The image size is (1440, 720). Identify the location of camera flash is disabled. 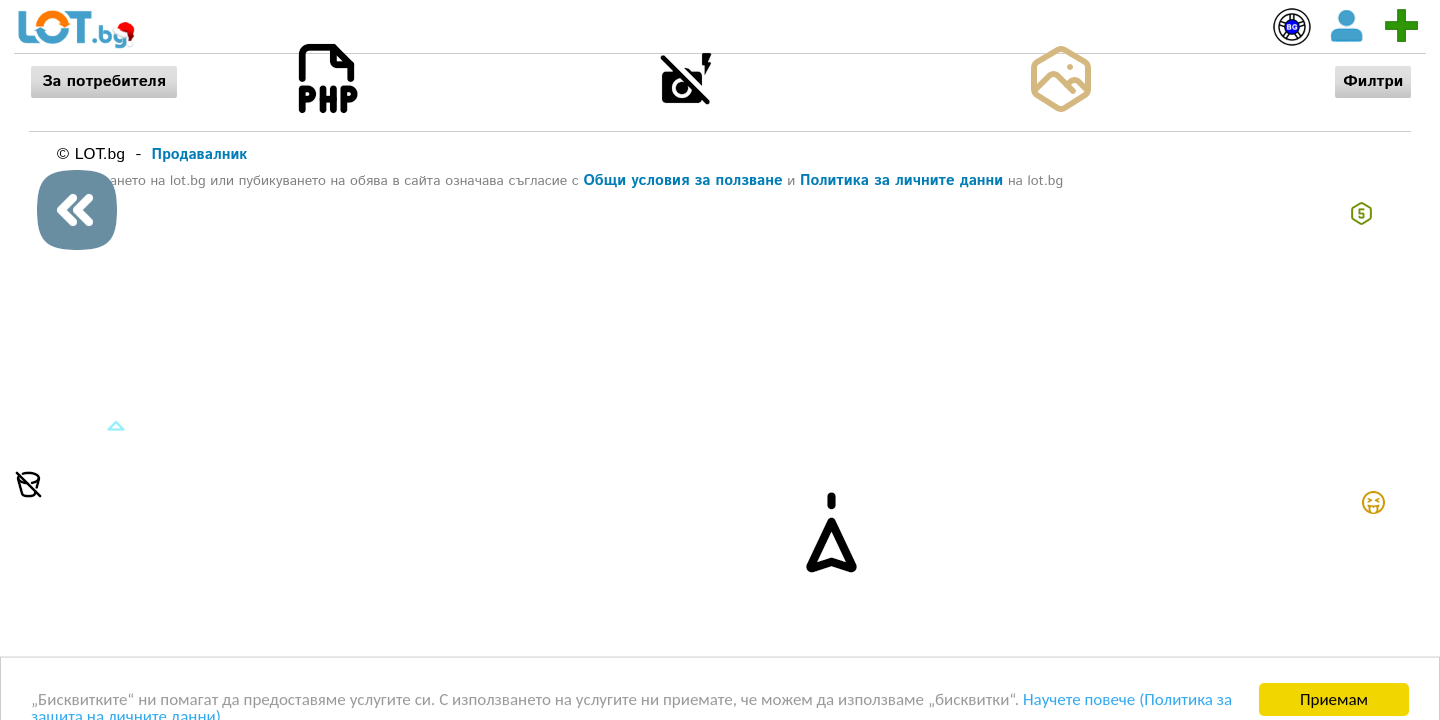
(687, 78).